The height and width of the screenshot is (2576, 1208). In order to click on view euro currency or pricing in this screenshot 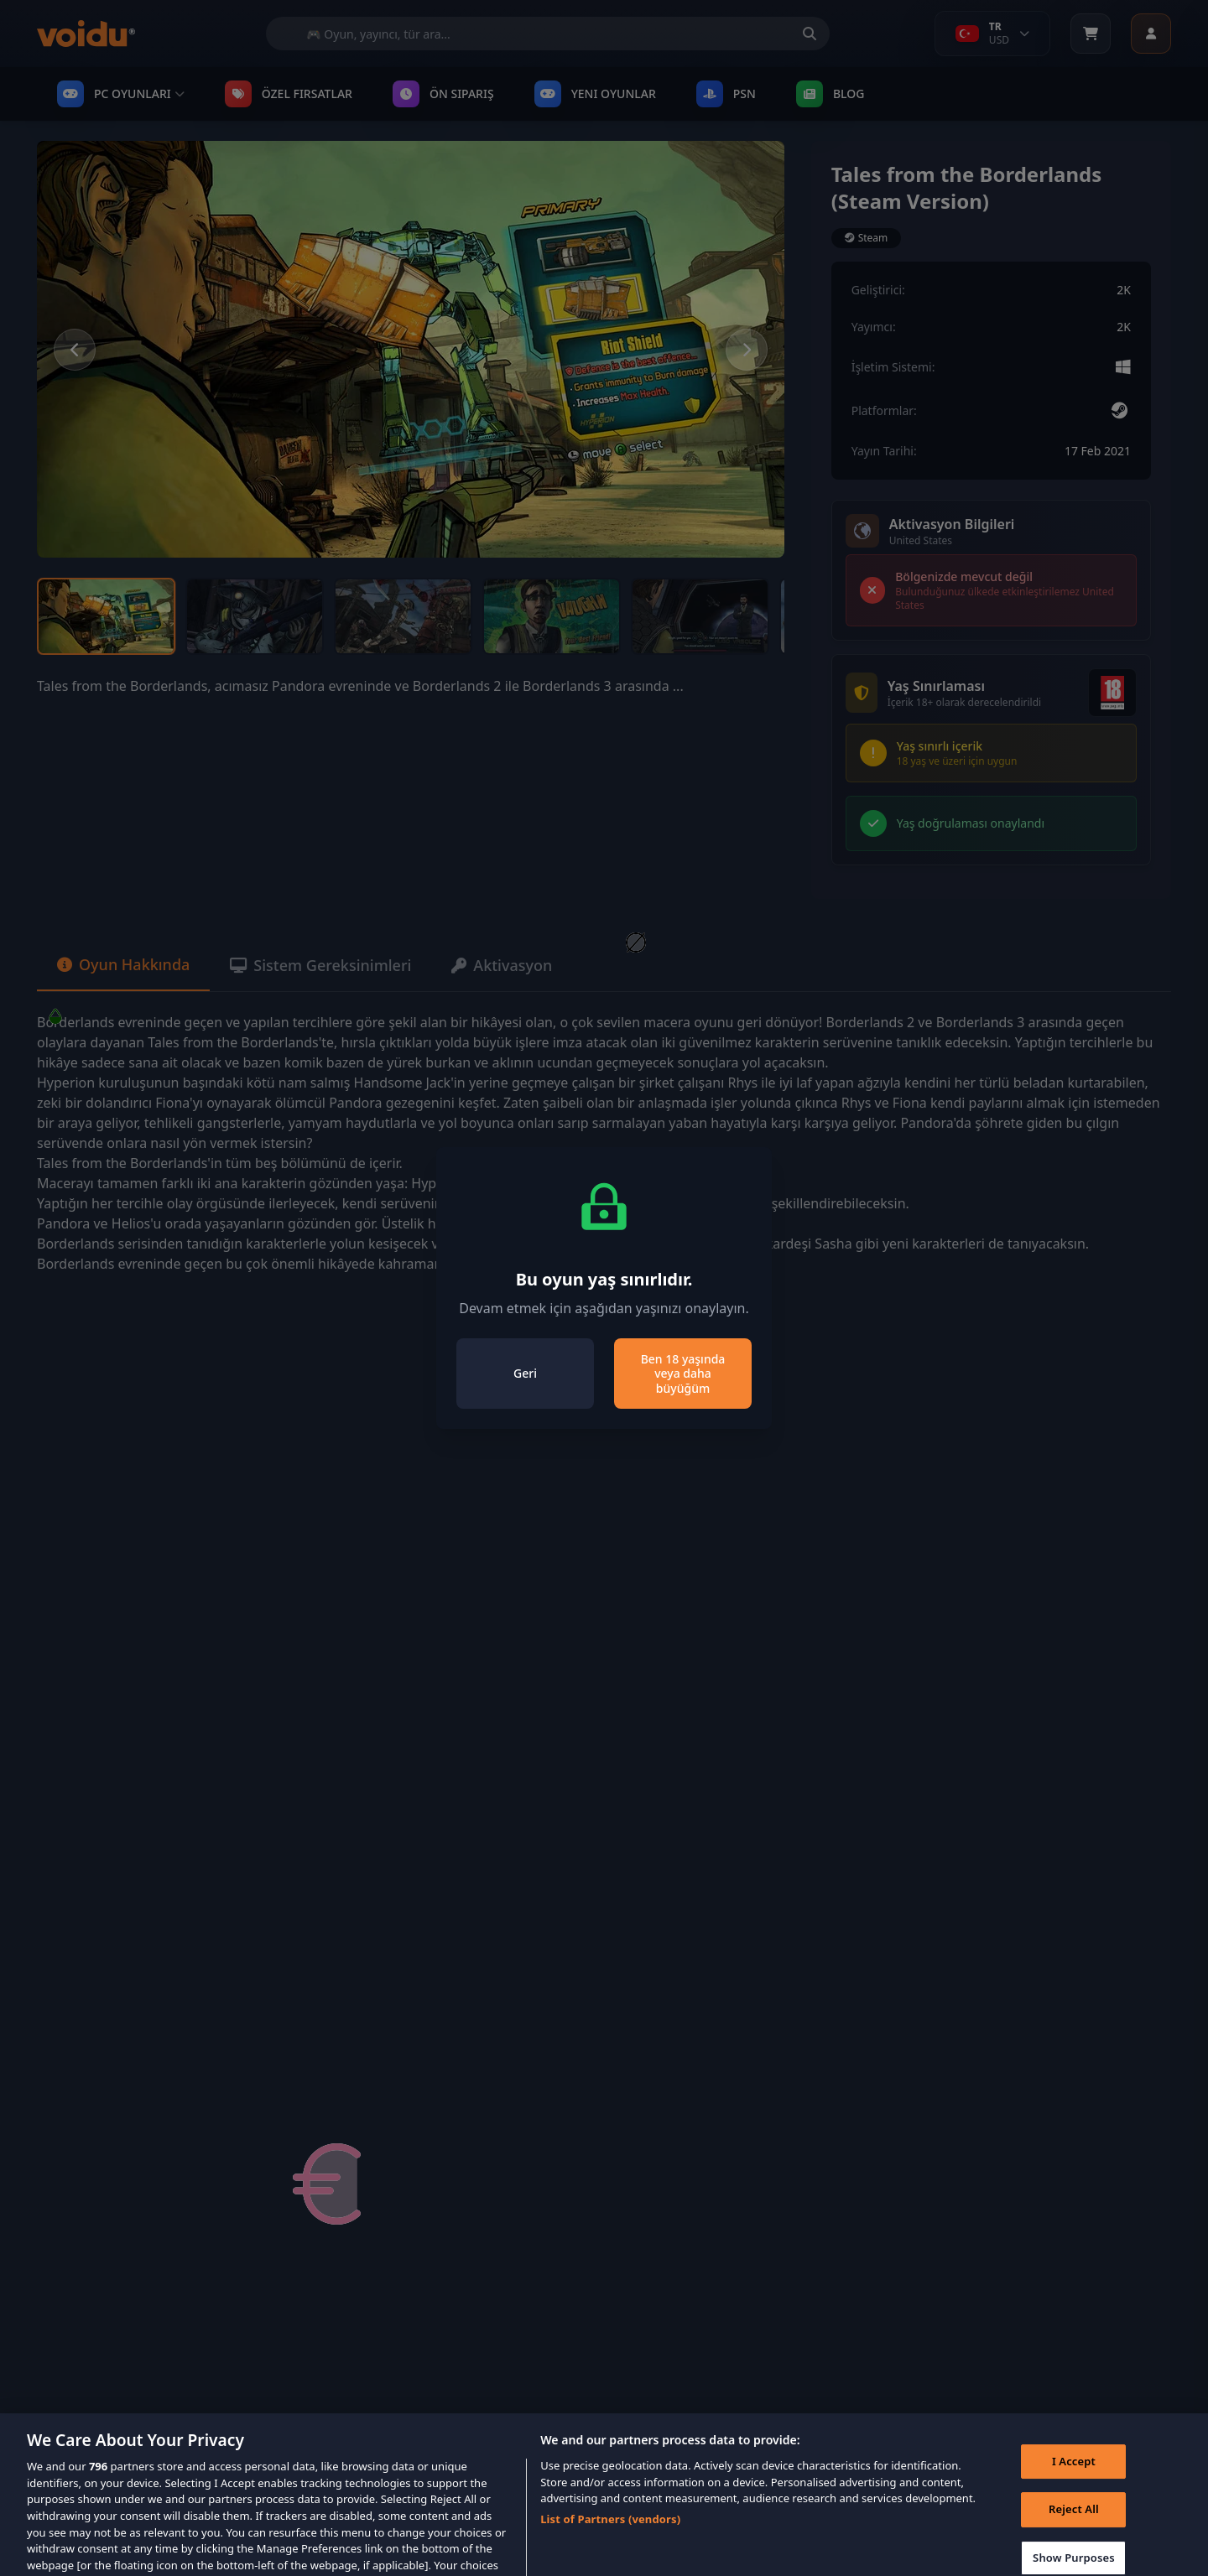, I will do `click(333, 2184)`.